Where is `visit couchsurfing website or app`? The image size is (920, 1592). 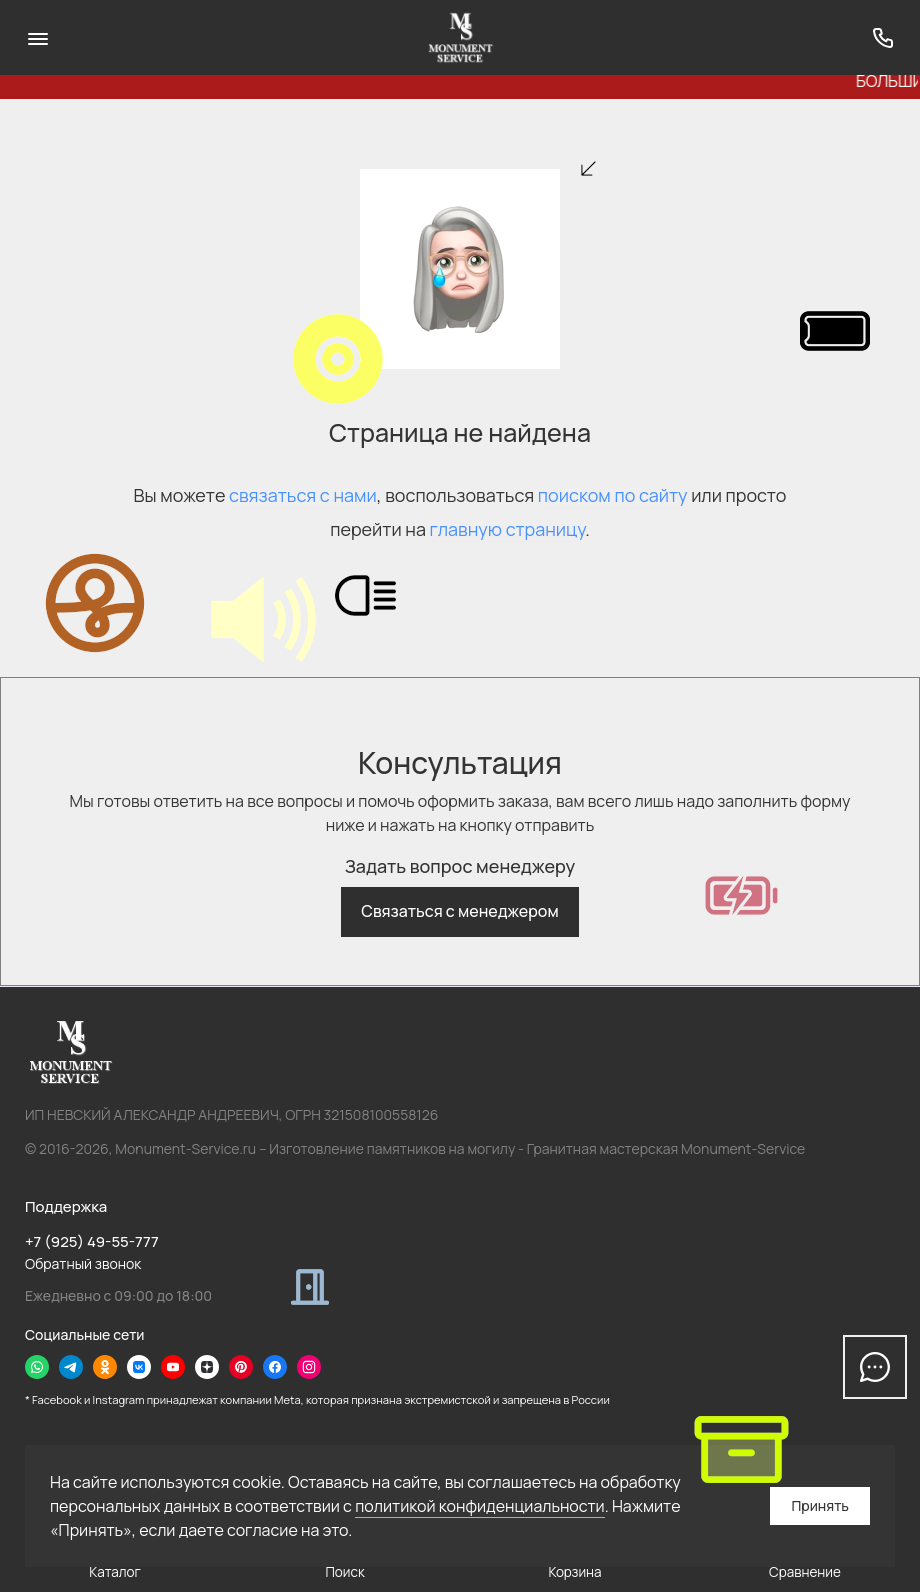 visit couchsurfing website or app is located at coordinates (95, 603).